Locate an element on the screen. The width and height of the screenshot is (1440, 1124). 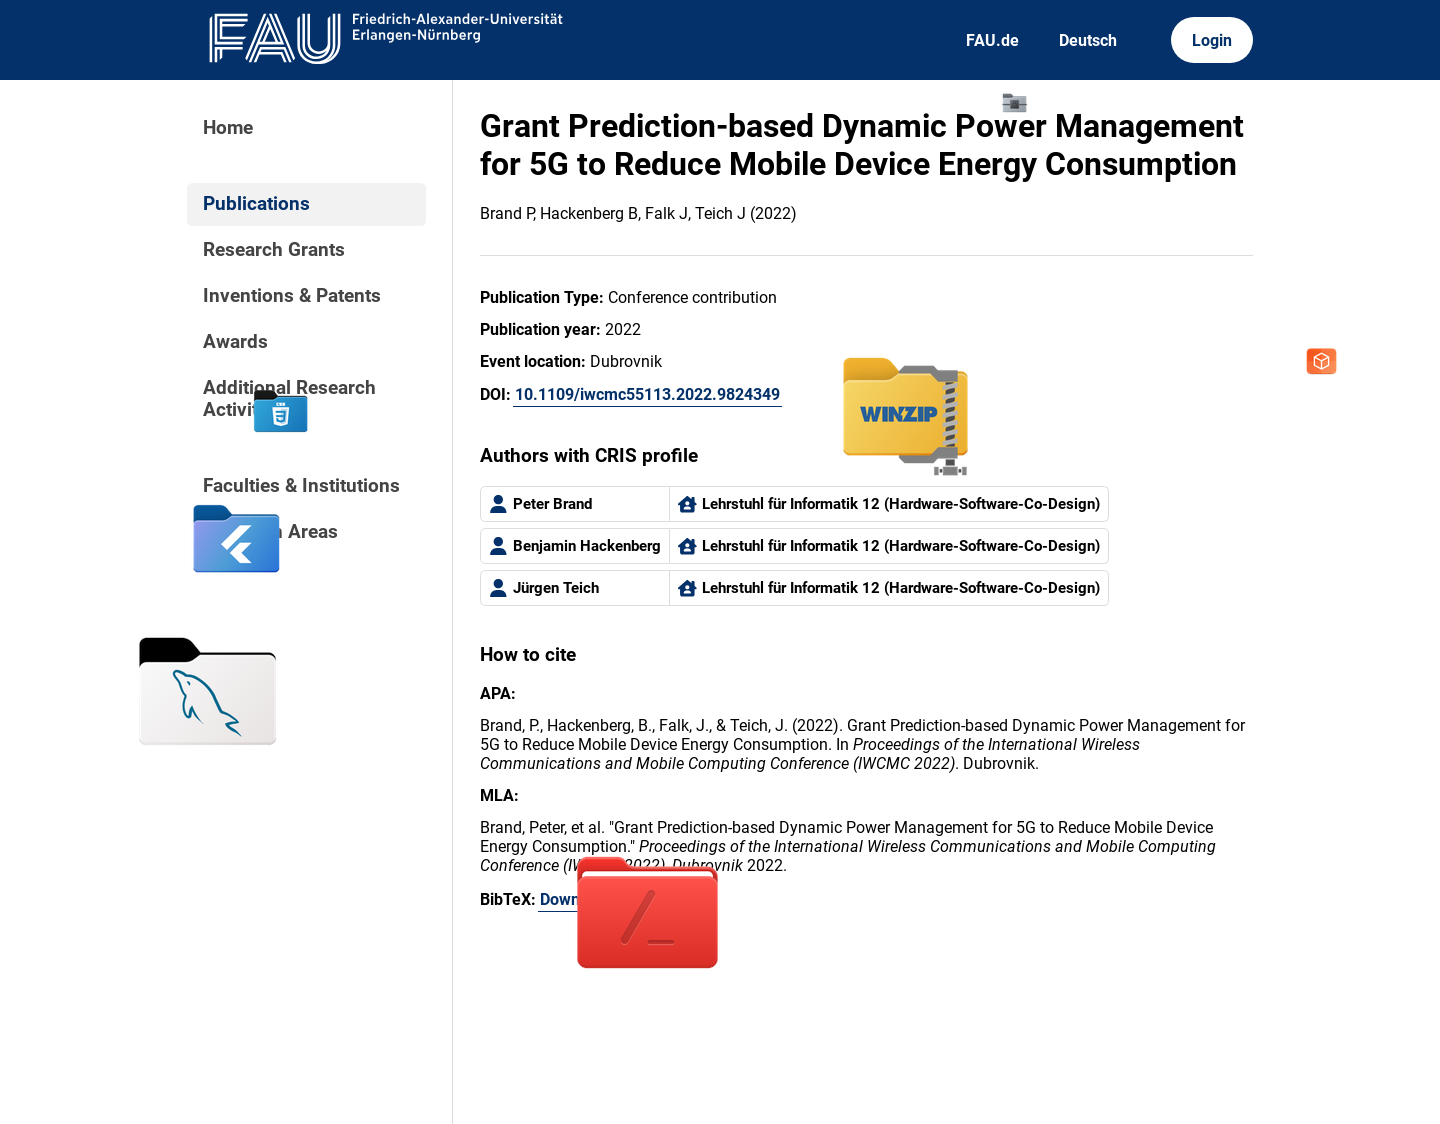
access a password-protected folder is located at coordinates (1014, 103).